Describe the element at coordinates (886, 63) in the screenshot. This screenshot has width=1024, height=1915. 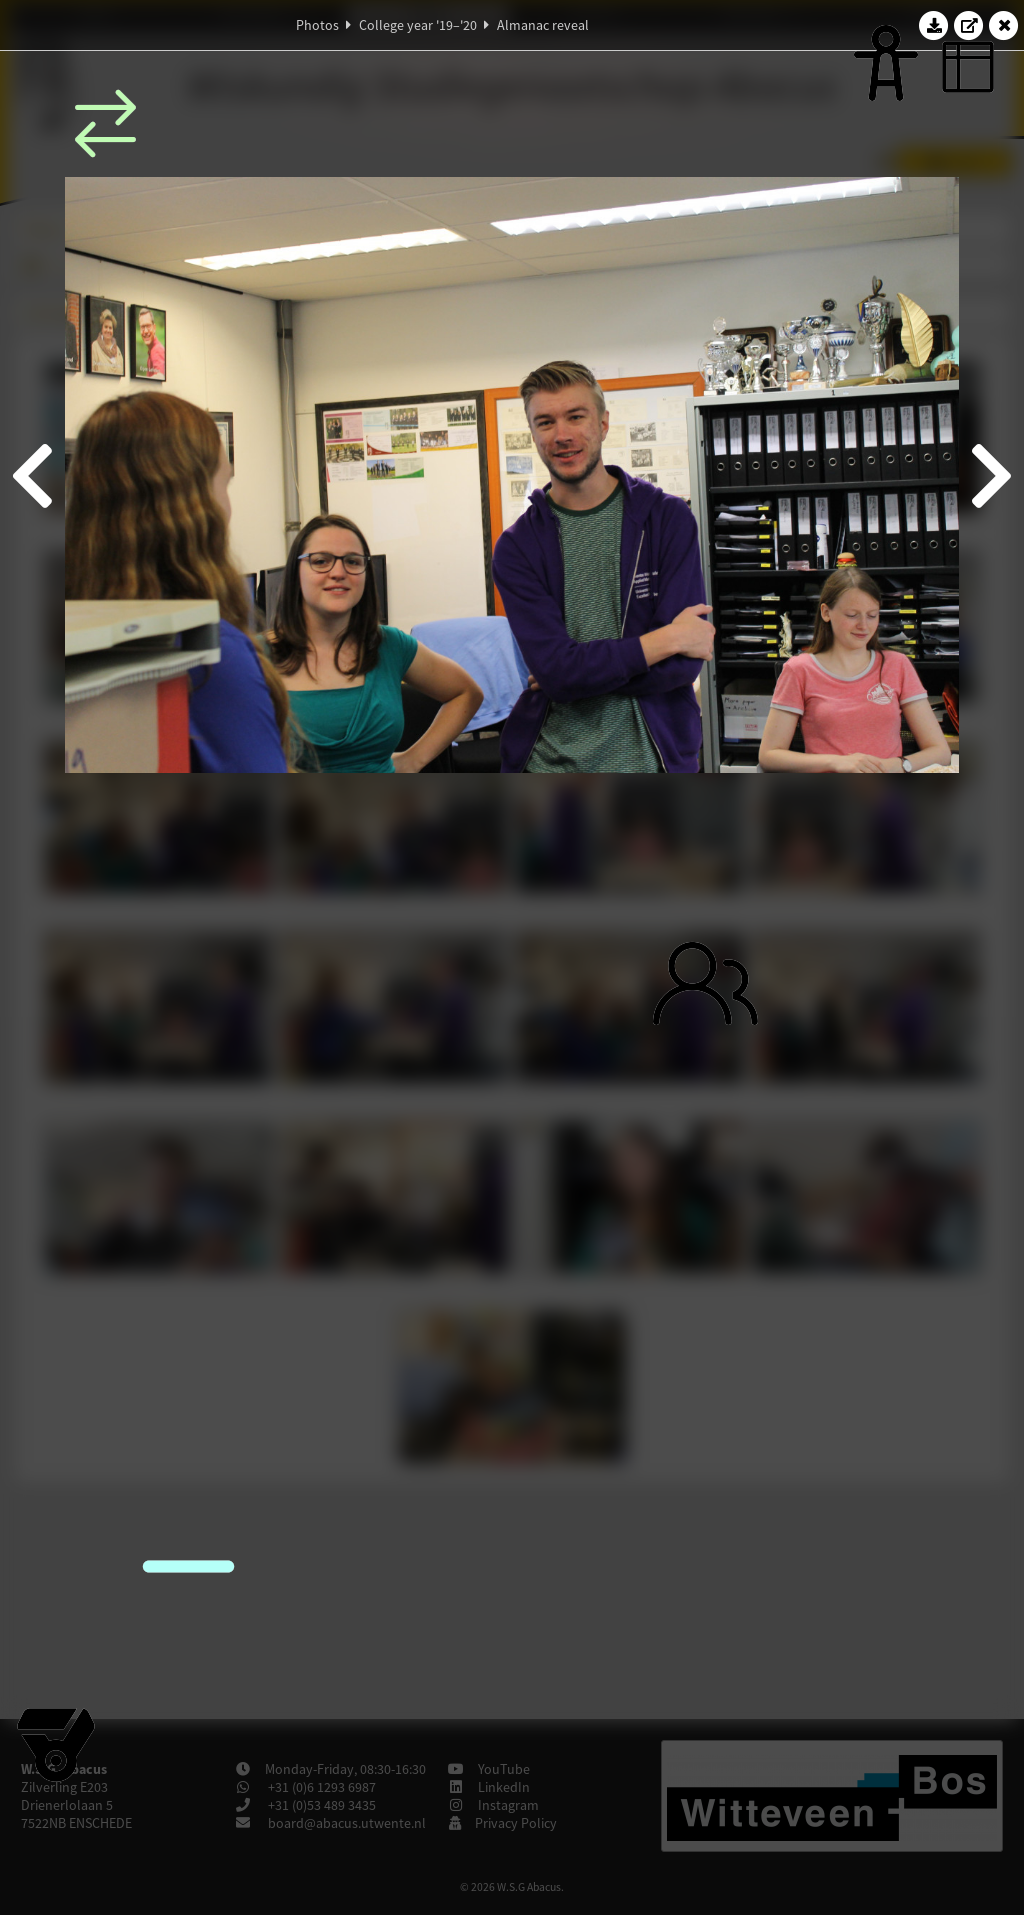
I see `access accessibility settings` at that location.